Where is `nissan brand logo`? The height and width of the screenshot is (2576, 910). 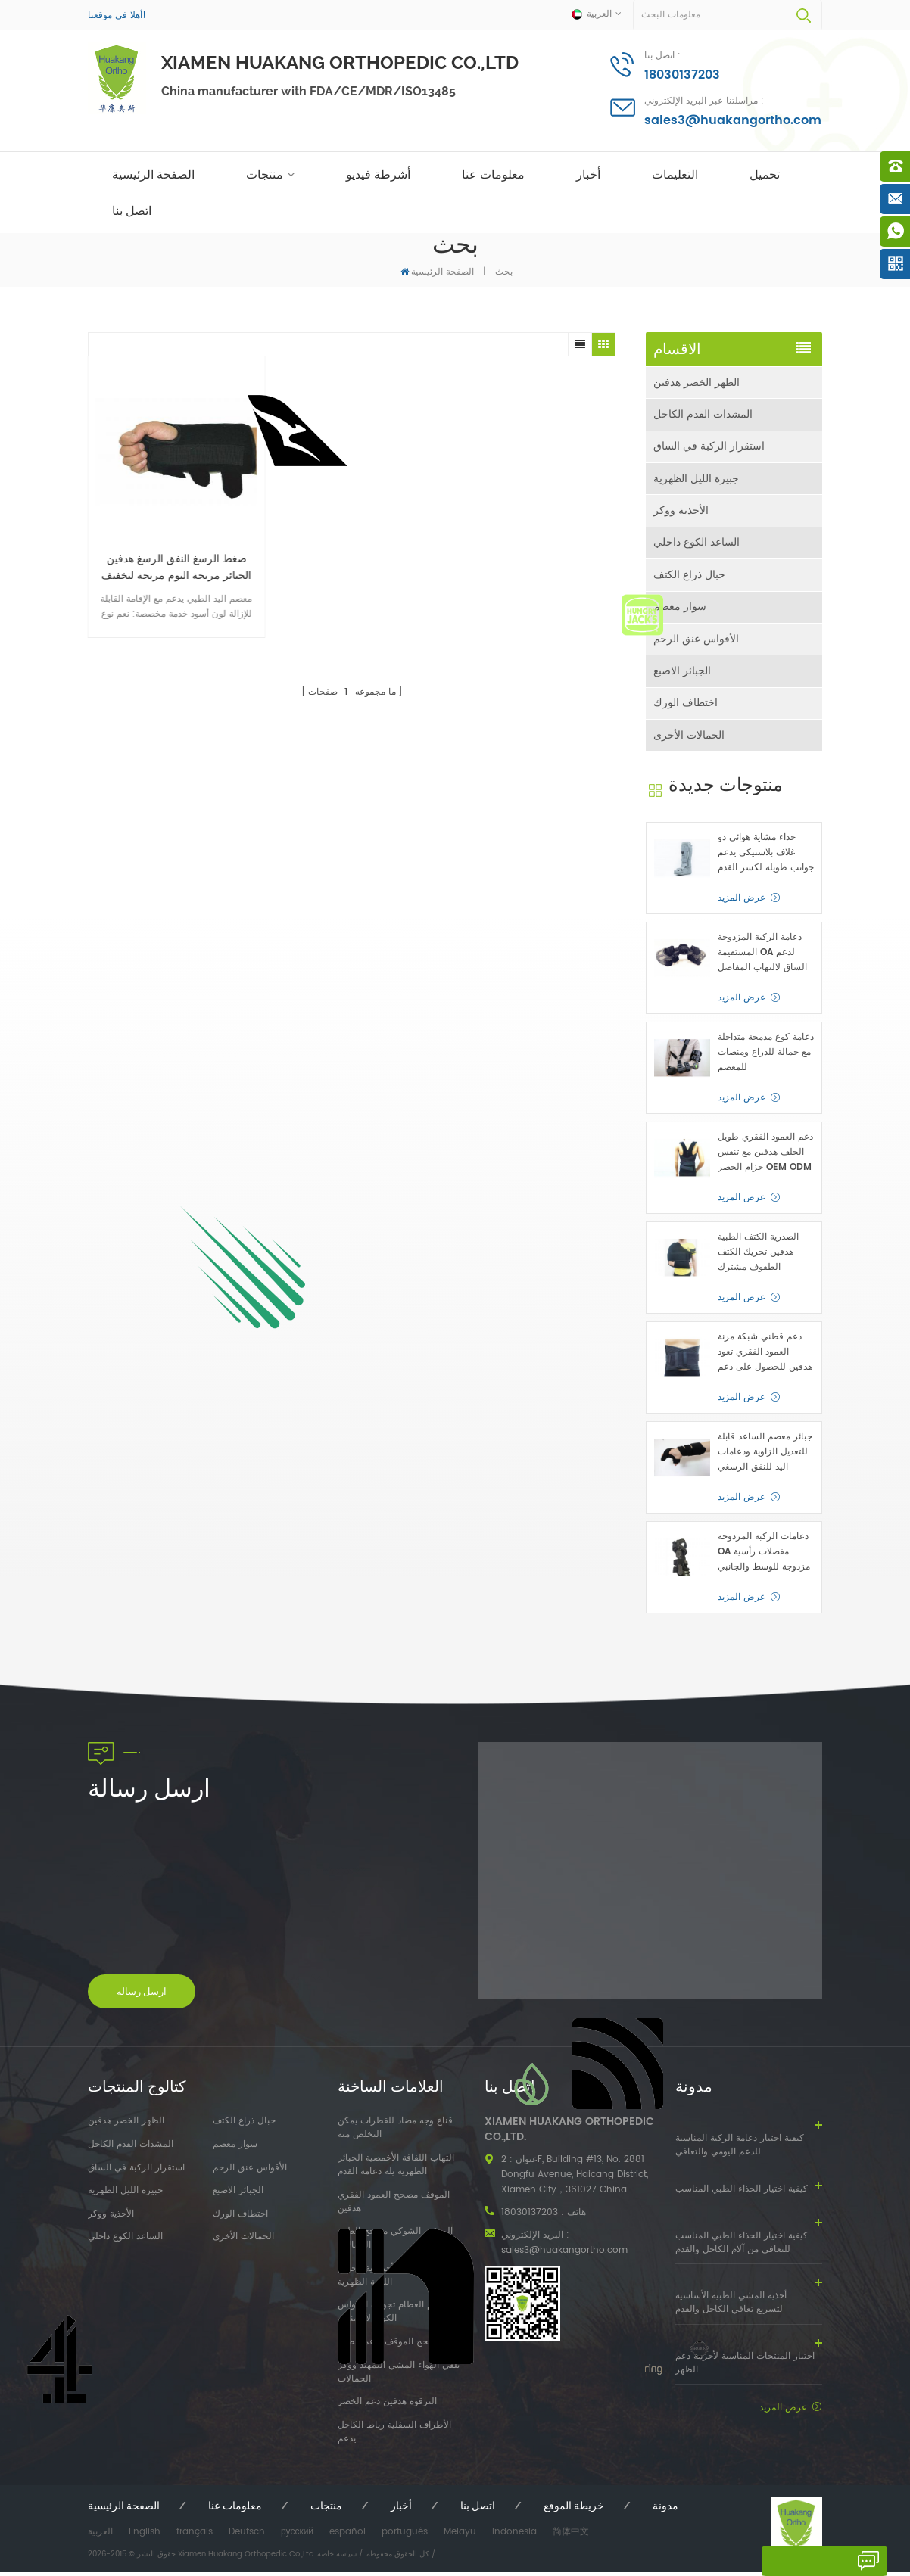
nissan brand logo is located at coordinates (700, 2349).